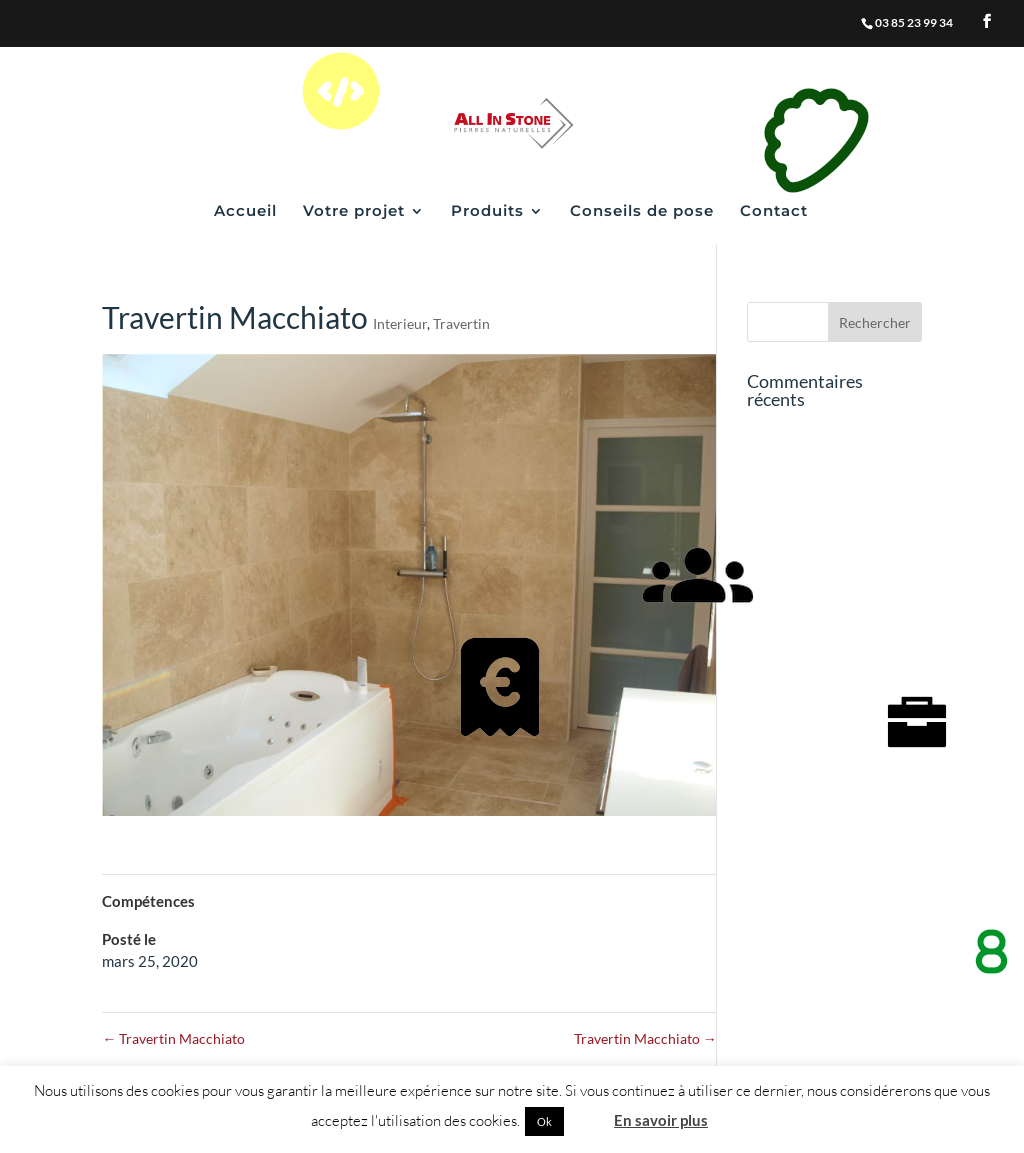  I want to click on browse asian cuisine or dumpling restaurants, so click(816, 140).